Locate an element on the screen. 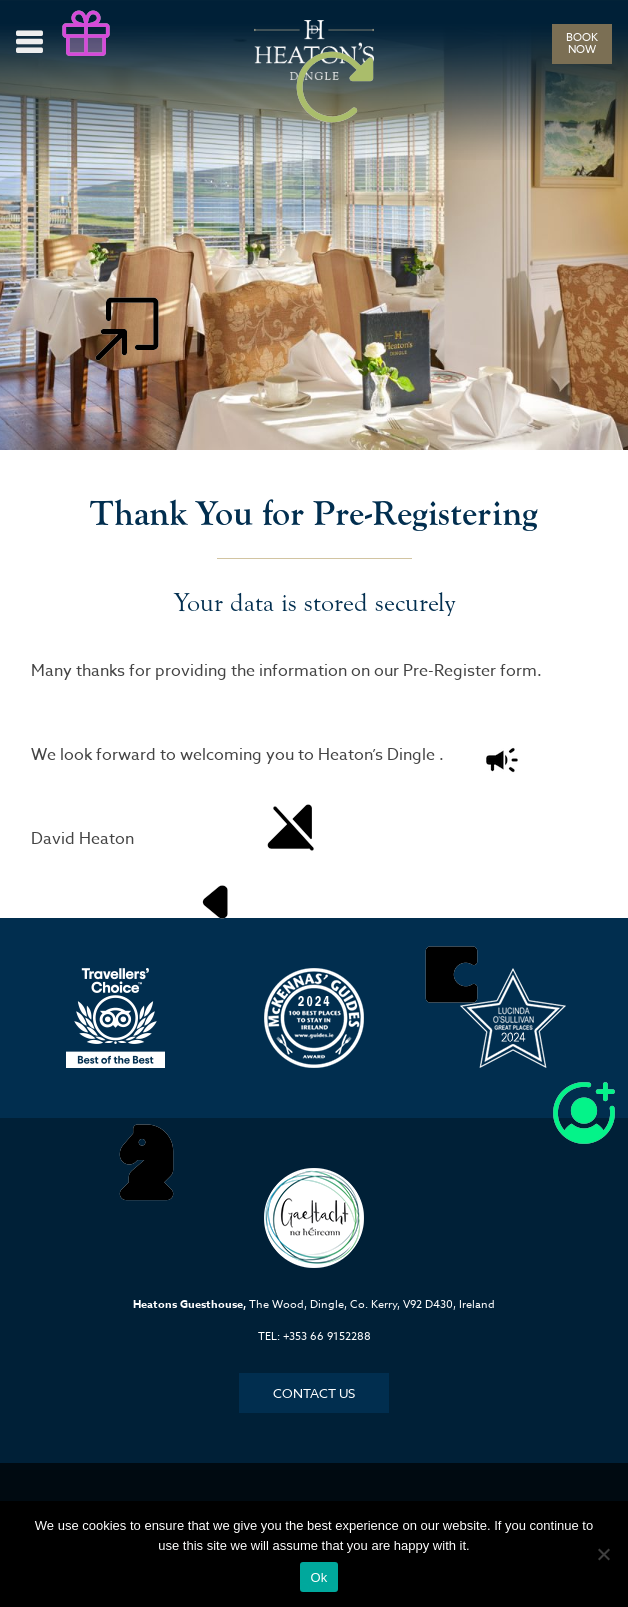 The height and width of the screenshot is (1607, 628). view announcements or notifications is located at coordinates (502, 760).